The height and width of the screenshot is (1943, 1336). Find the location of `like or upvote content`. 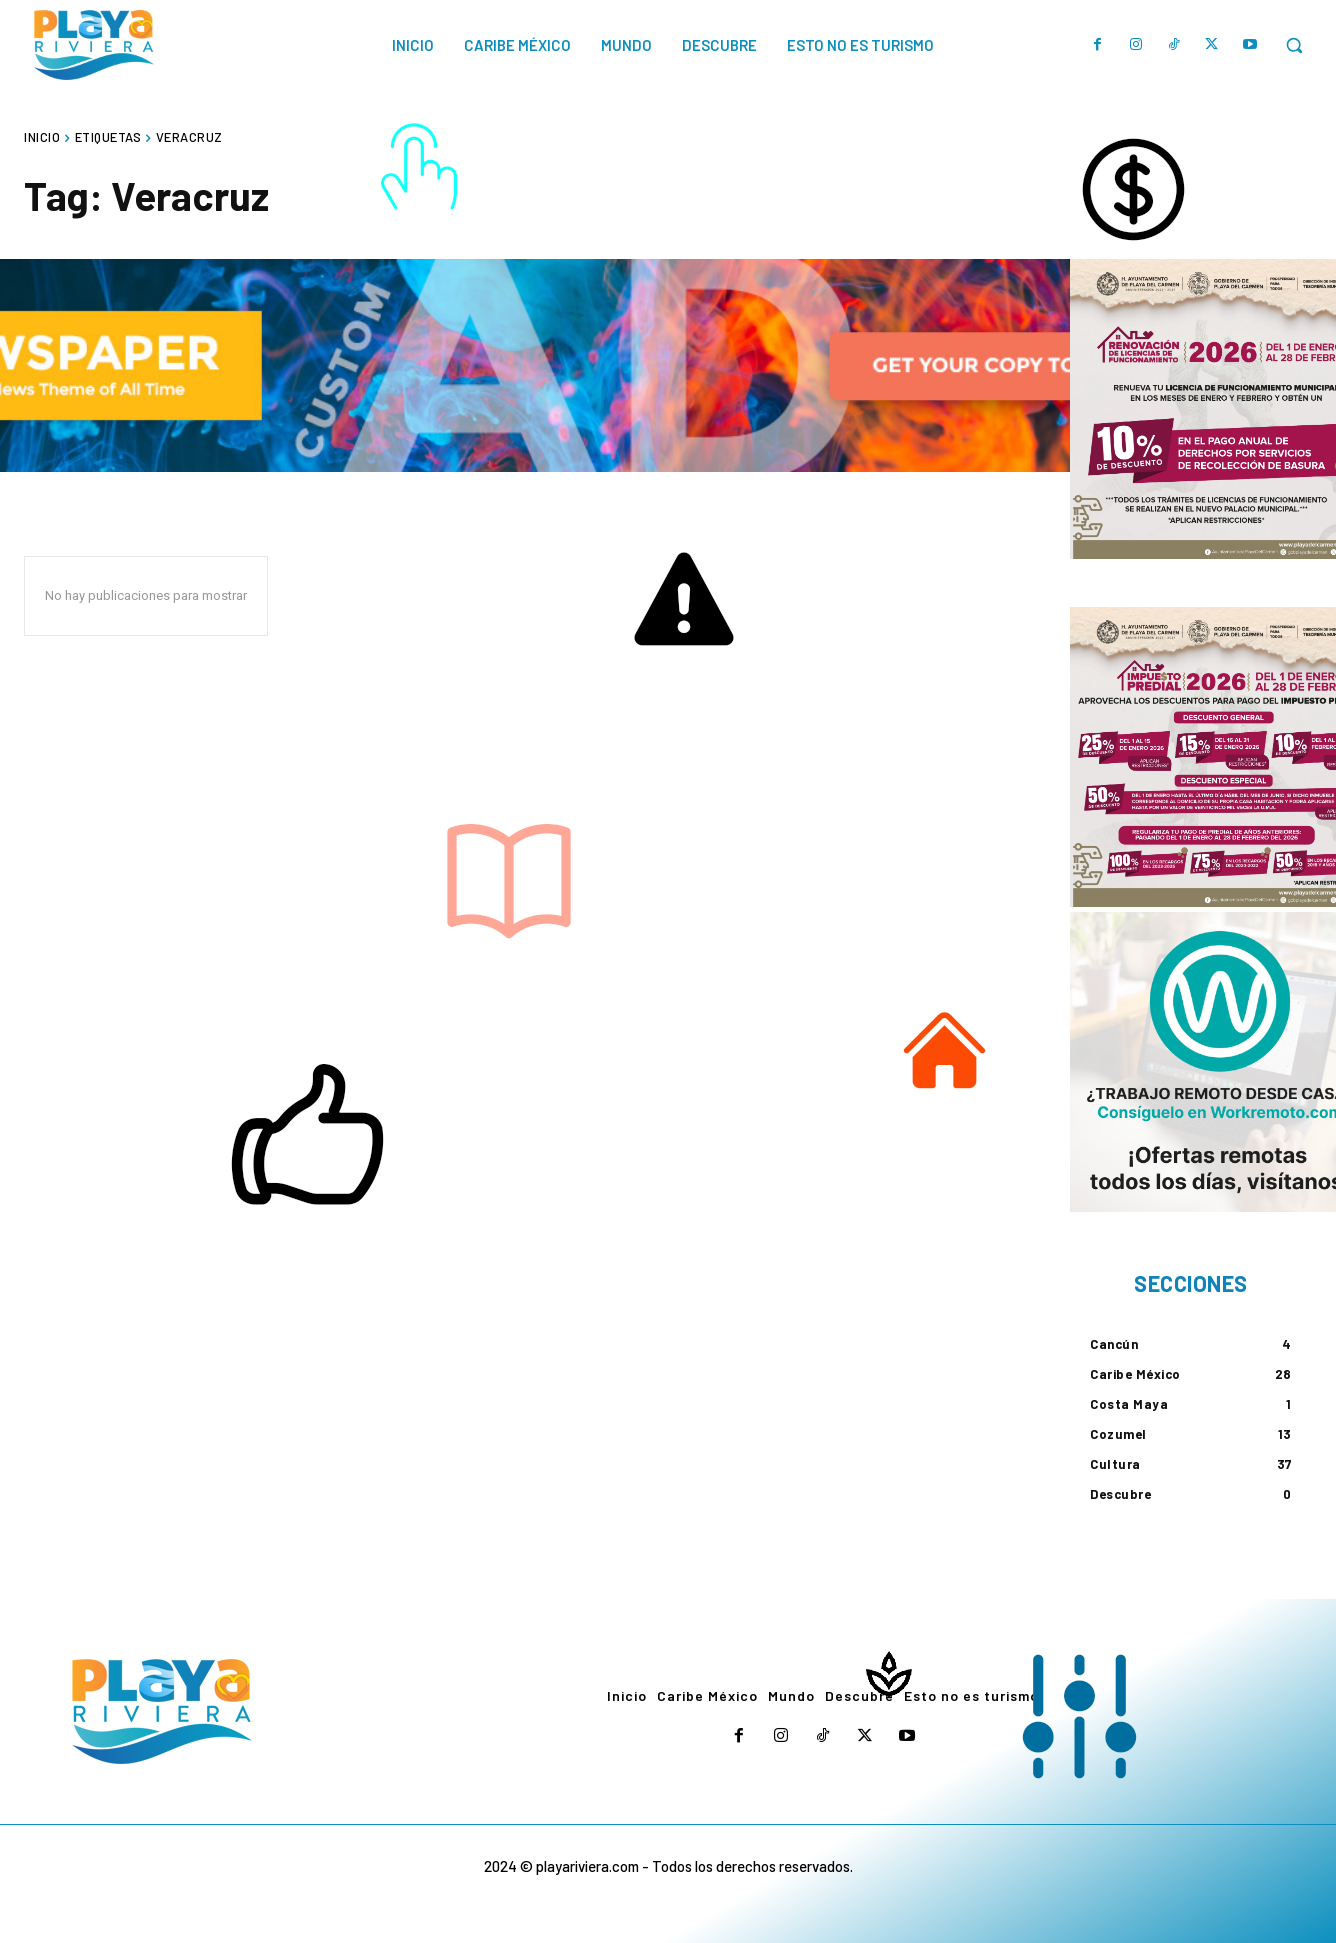

like or upvote content is located at coordinates (307, 1141).